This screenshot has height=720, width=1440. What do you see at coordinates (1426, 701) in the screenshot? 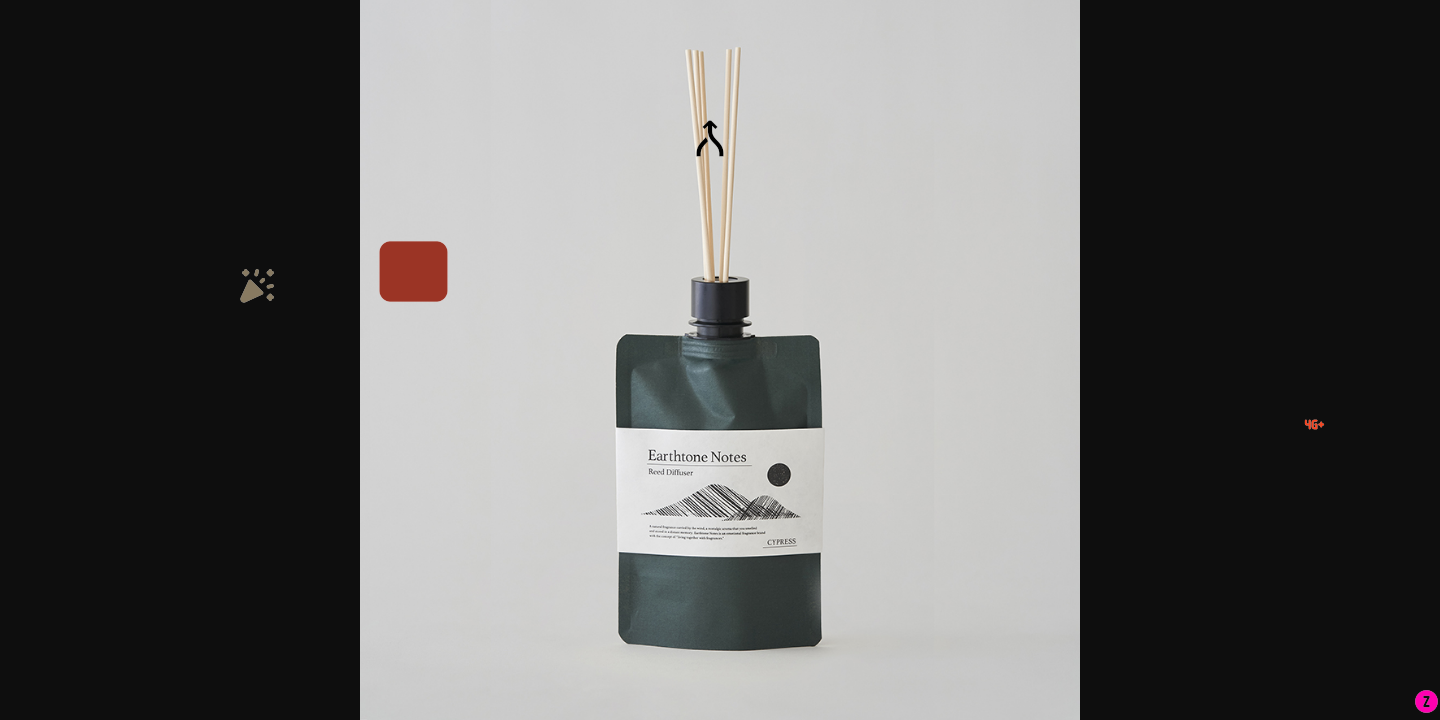
I see `indicates a "Z" category or alphabetical section` at bounding box center [1426, 701].